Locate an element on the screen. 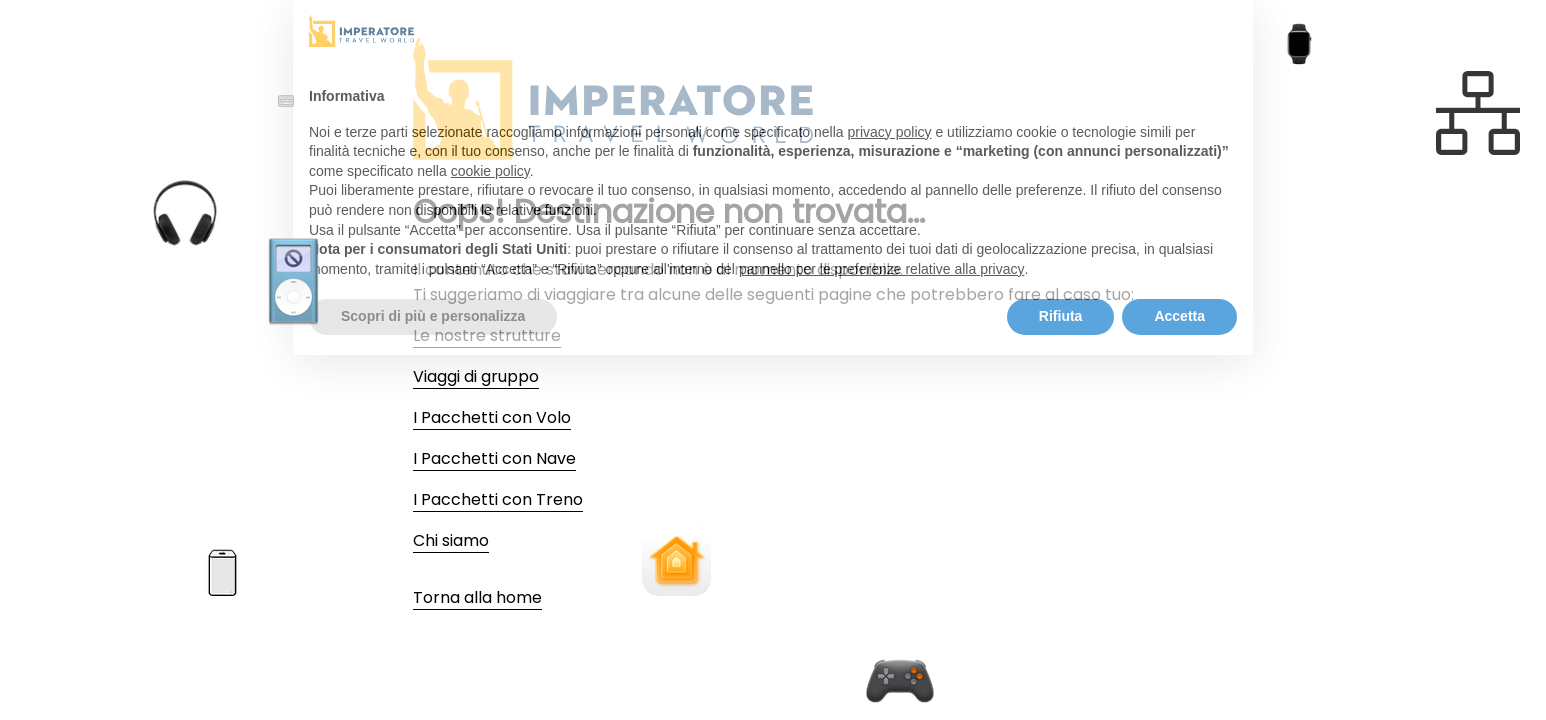 The height and width of the screenshot is (720, 1546). connect bluetooth headphones is located at coordinates (185, 214).